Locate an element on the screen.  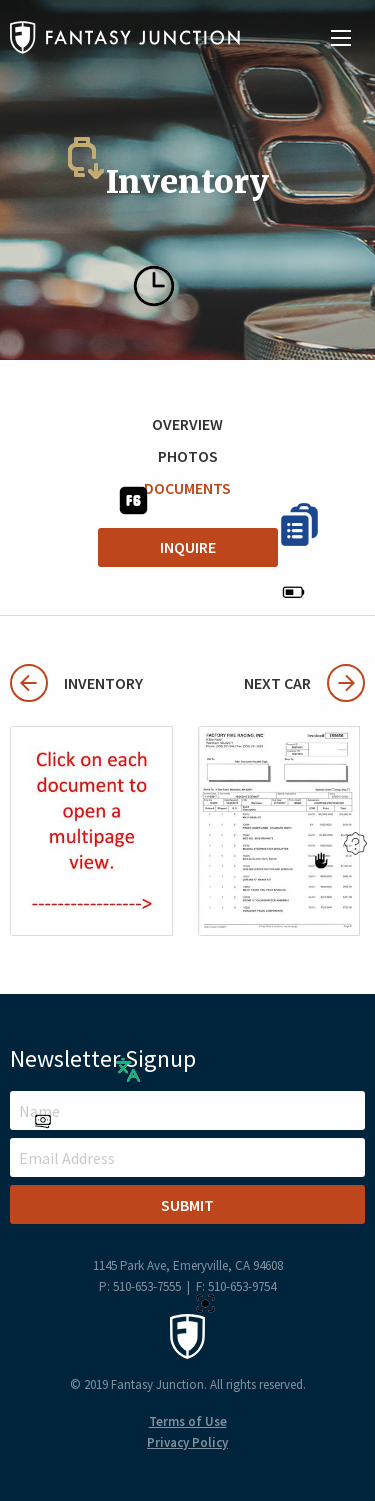
view your account balance is located at coordinates (43, 1121).